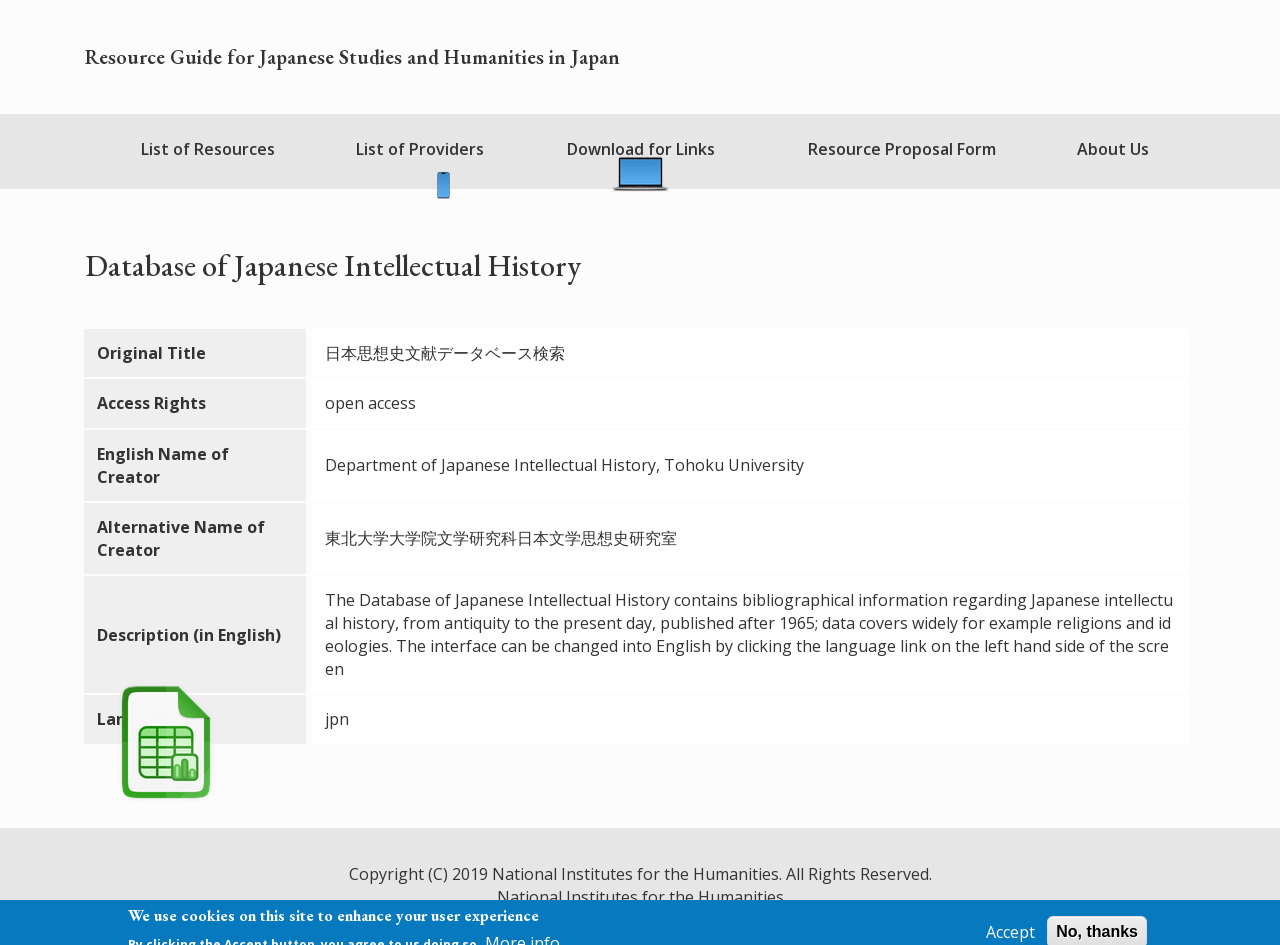  What do you see at coordinates (166, 742) in the screenshot?
I see `open an opendocument spreadsheet file` at bounding box center [166, 742].